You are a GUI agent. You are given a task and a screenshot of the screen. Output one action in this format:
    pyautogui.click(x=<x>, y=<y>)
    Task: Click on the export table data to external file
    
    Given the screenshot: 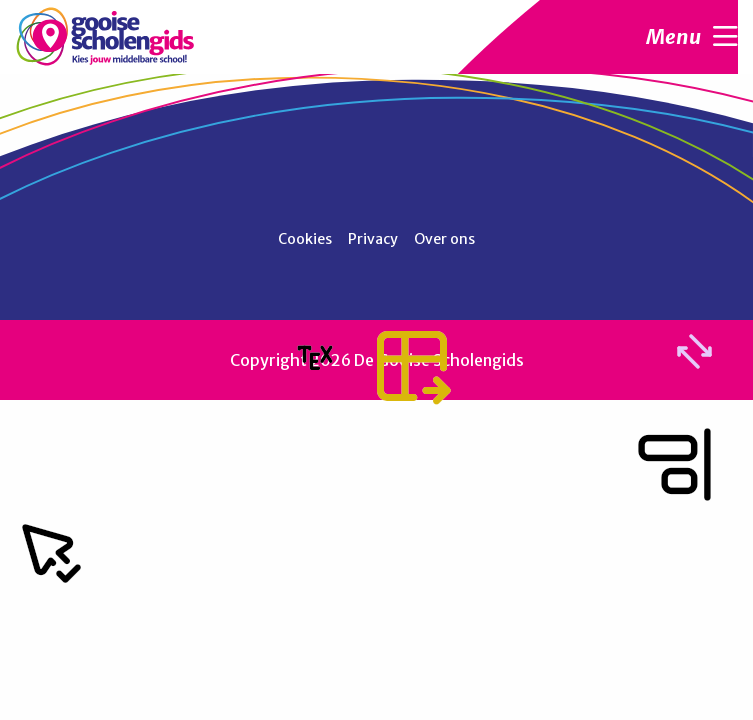 What is the action you would take?
    pyautogui.click(x=412, y=366)
    